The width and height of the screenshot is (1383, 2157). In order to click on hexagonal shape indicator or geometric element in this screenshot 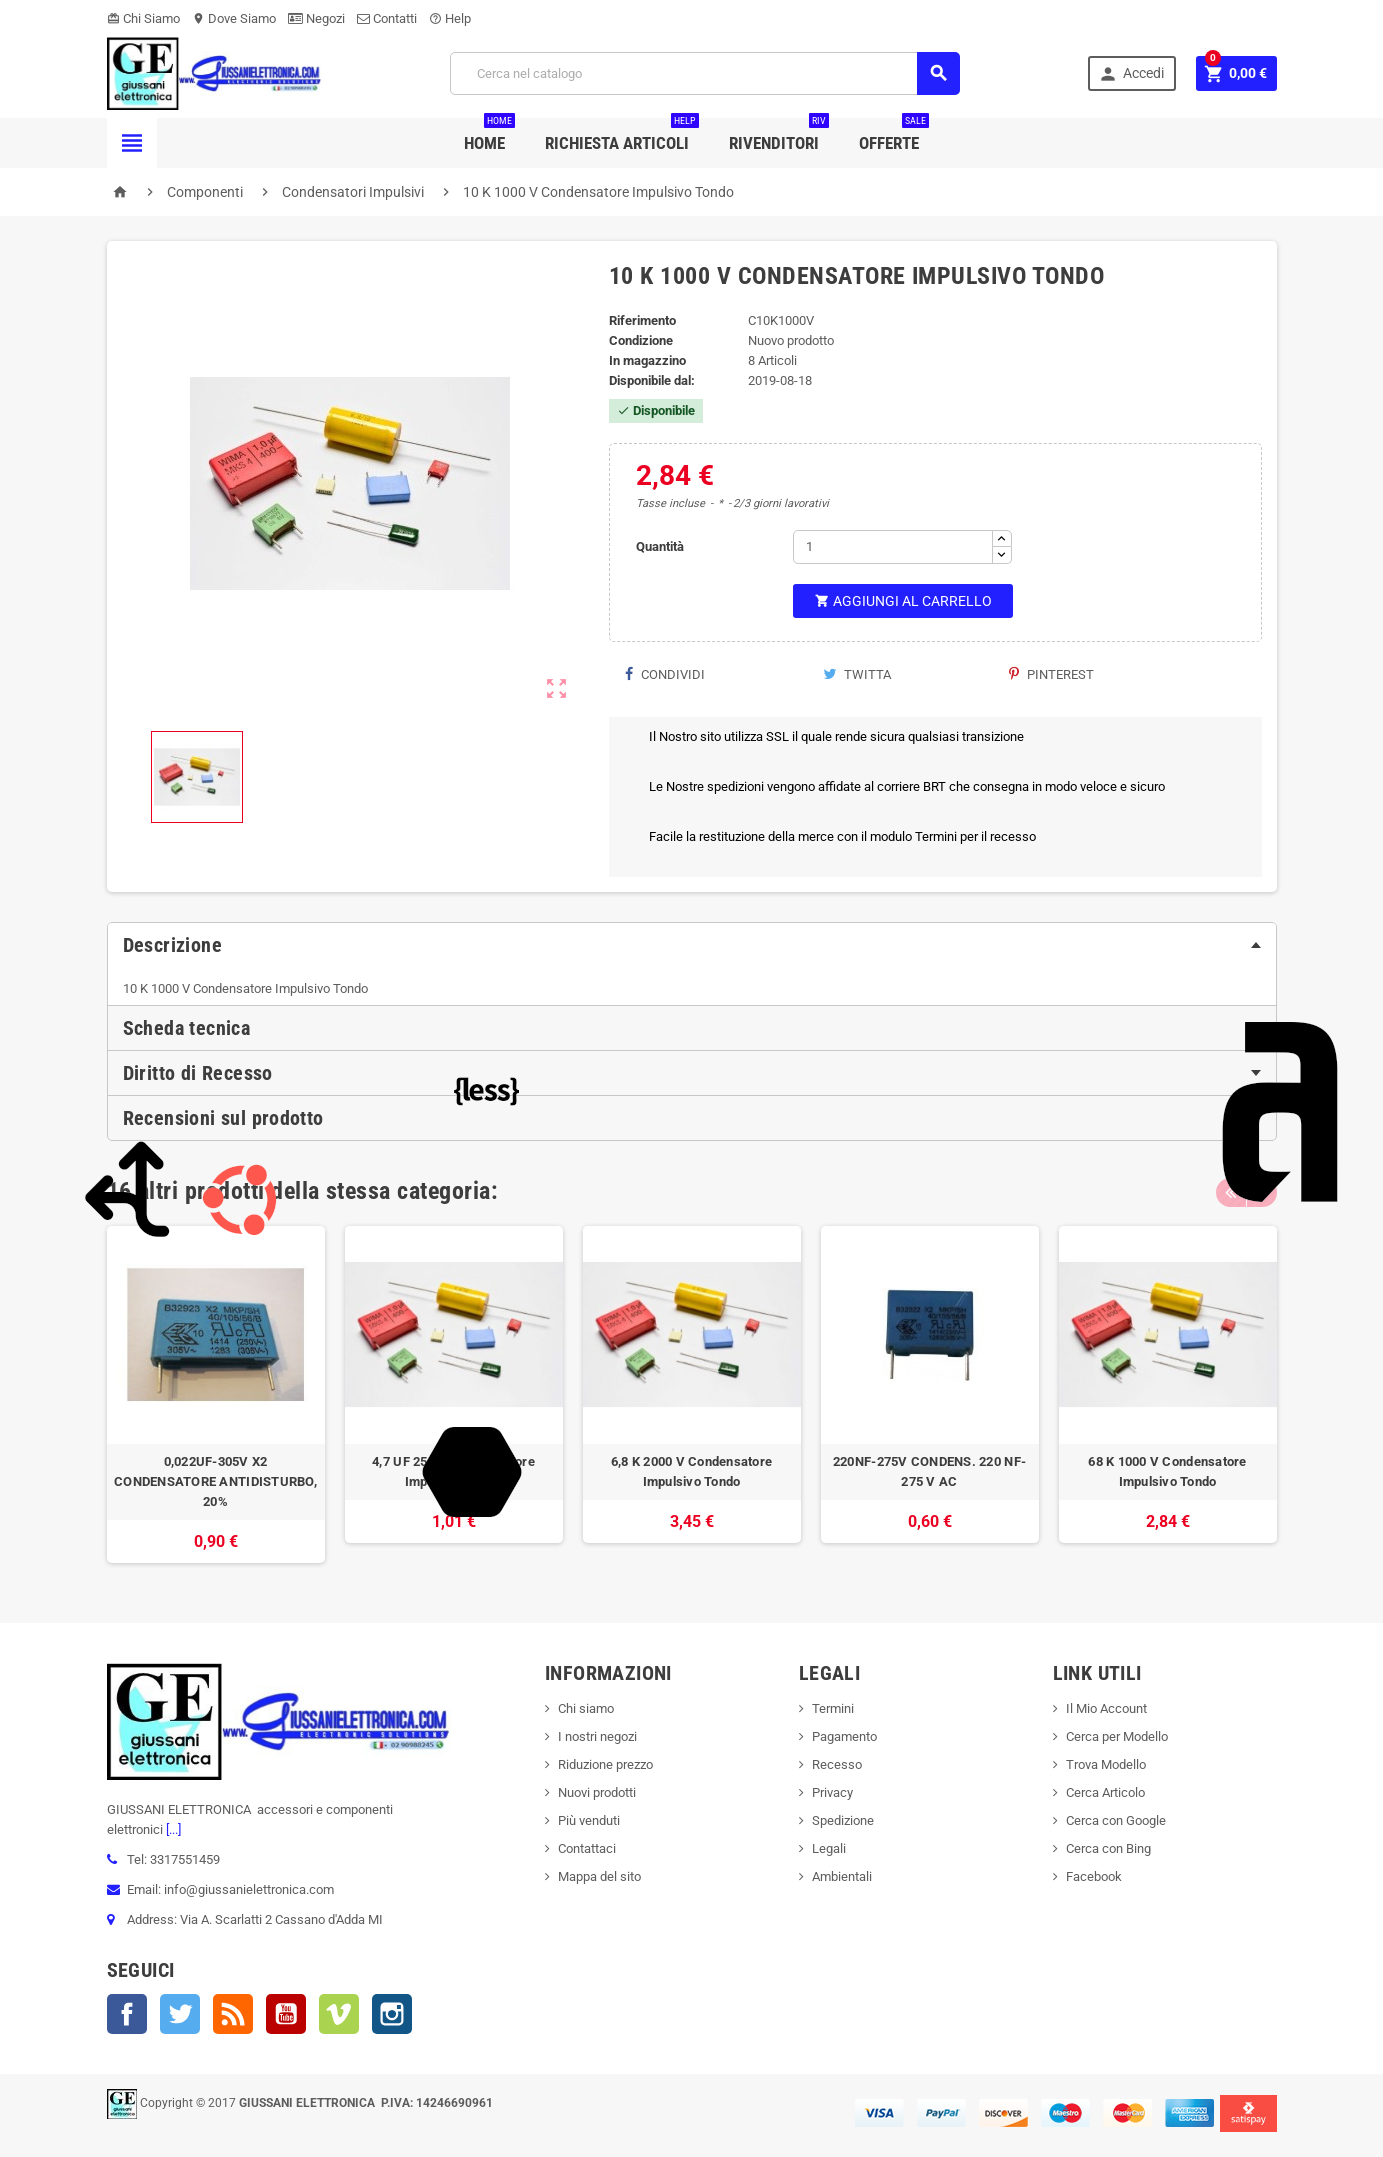, I will do `click(472, 1472)`.